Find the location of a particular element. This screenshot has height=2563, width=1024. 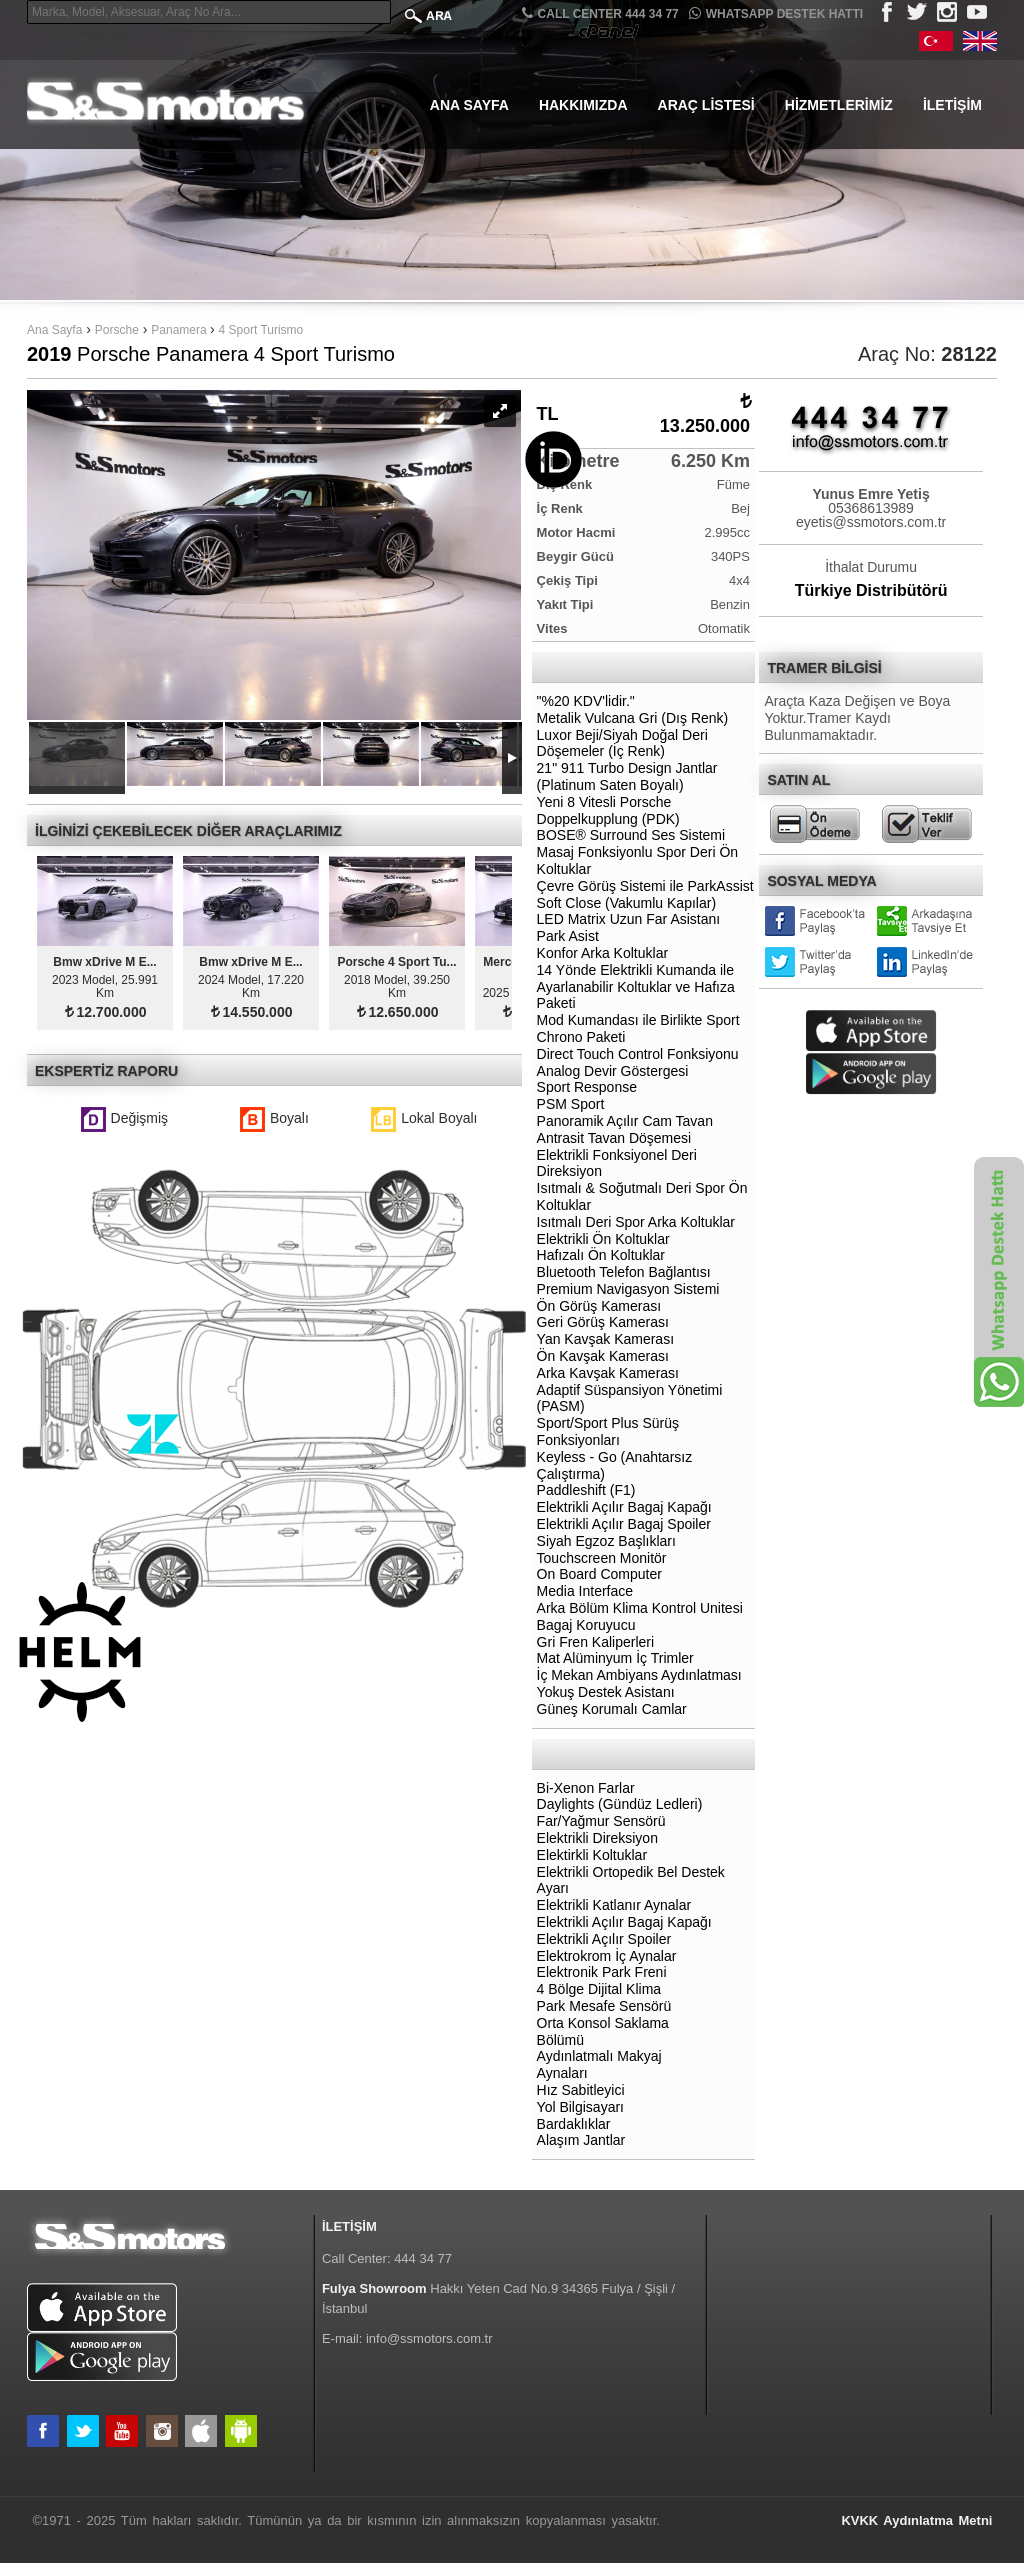

open zendesk support portal is located at coordinates (153, 1434).